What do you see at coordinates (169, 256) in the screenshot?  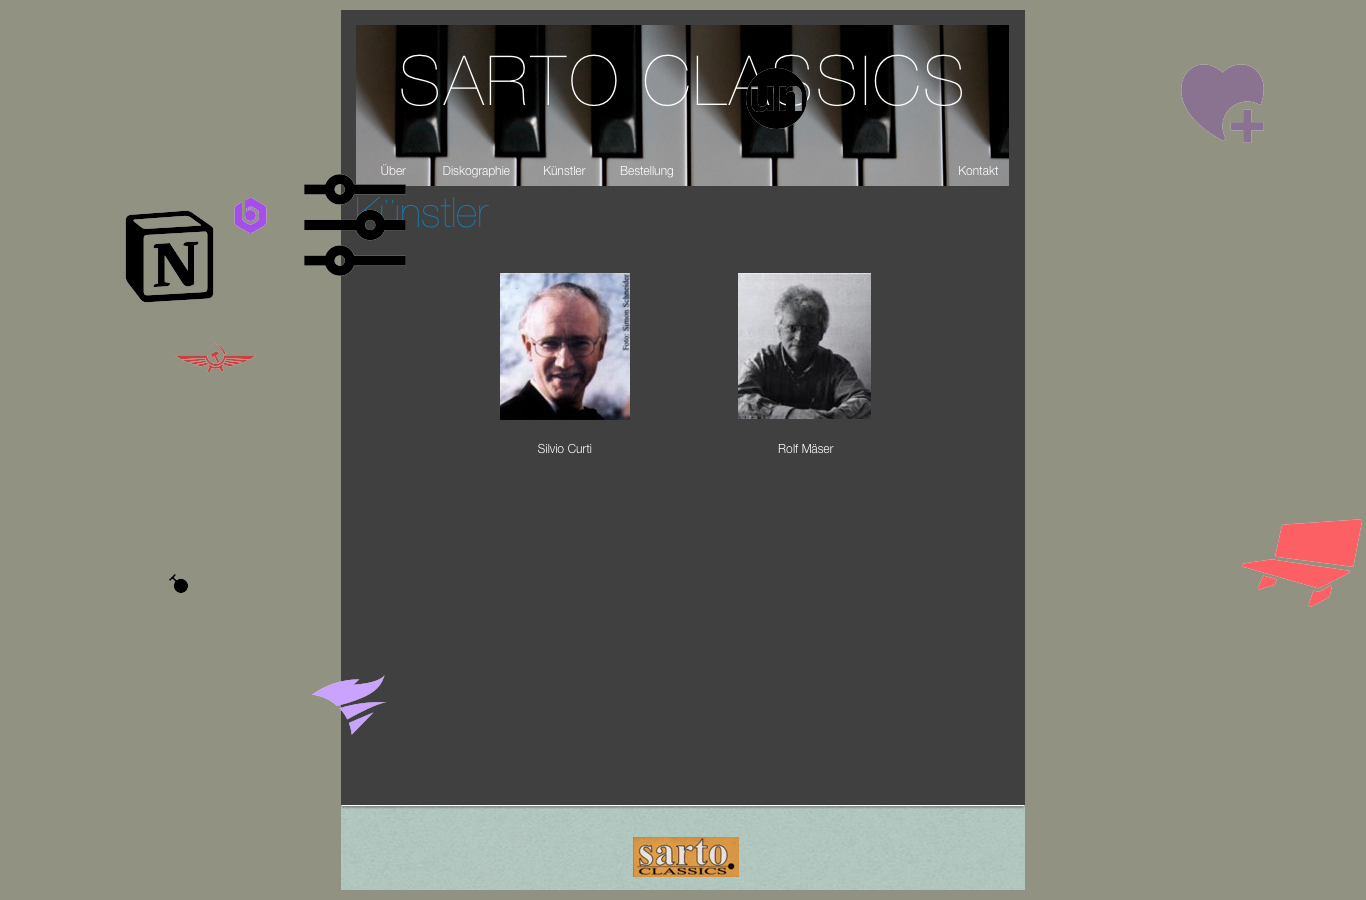 I see `open Notion app` at bounding box center [169, 256].